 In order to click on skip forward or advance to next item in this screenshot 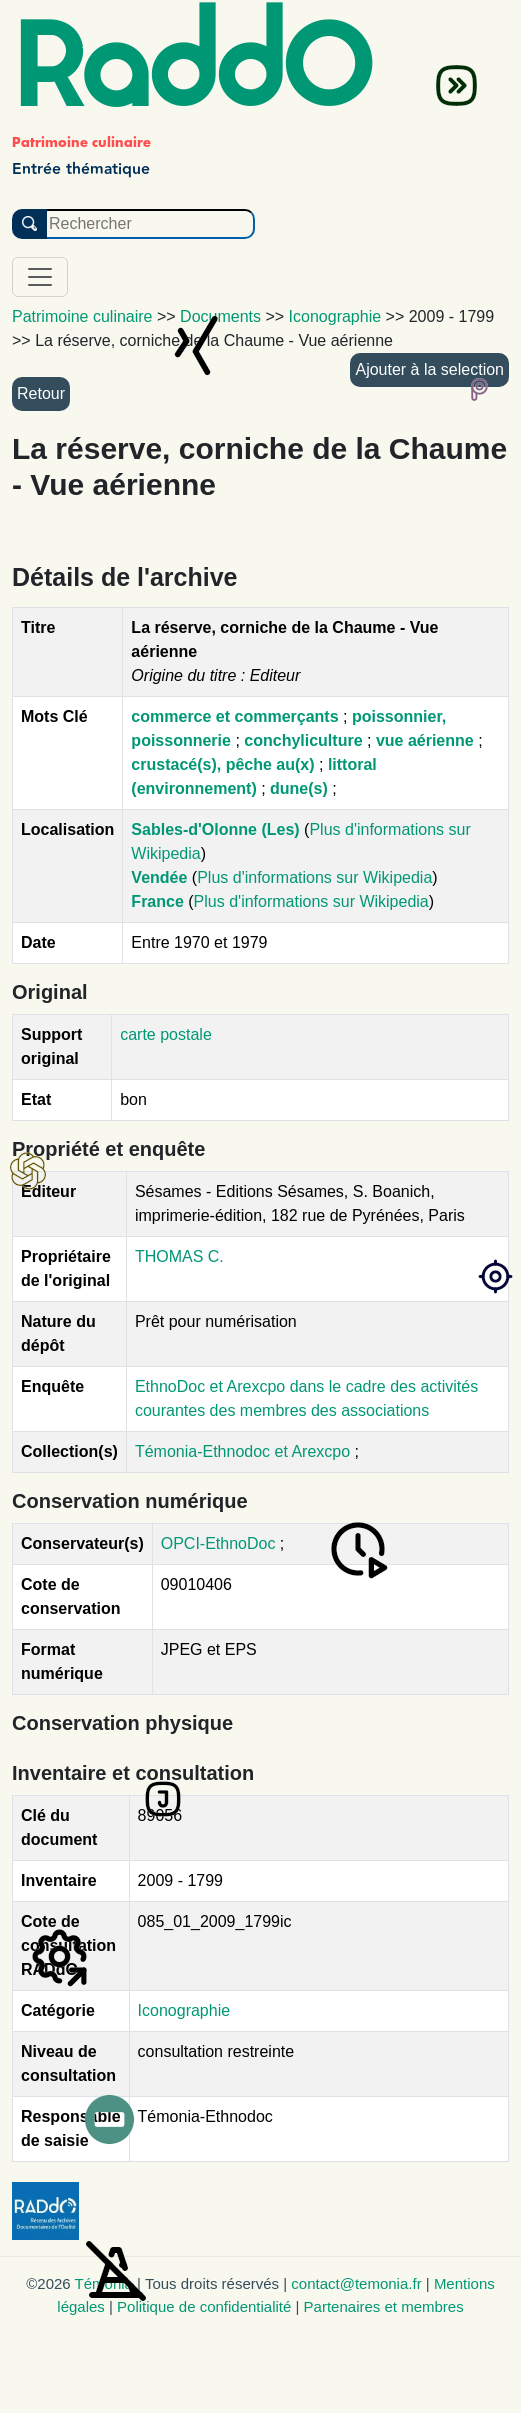, I will do `click(456, 85)`.